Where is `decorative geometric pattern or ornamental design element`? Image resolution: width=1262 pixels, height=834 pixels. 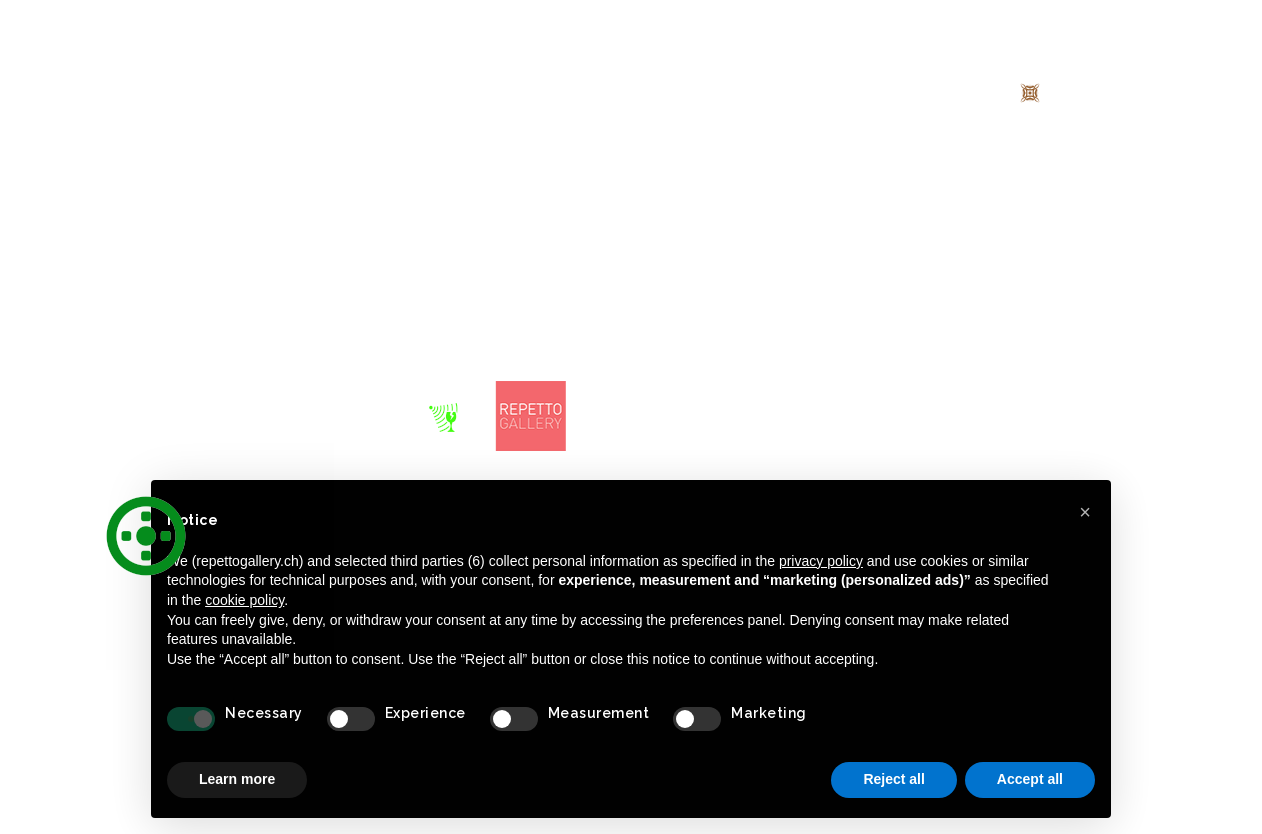
decorative geometric pattern or ornamental design element is located at coordinates (1030, 93).